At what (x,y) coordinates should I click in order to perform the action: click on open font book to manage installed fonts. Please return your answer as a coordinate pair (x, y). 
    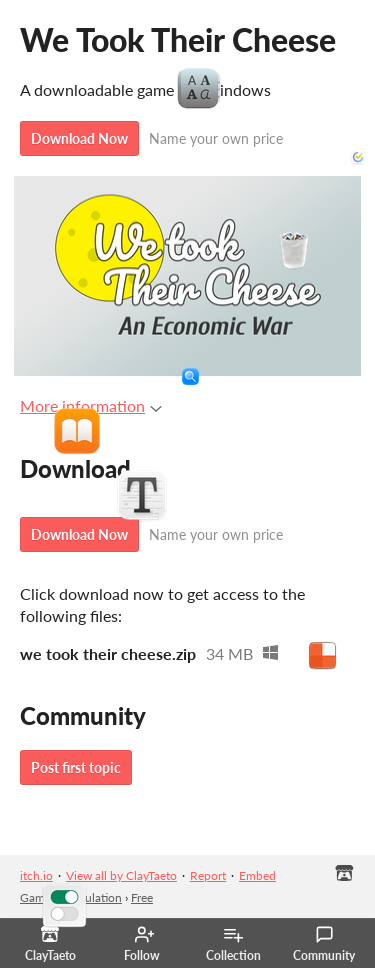
    Looking at the image, I should click on (198, 88).